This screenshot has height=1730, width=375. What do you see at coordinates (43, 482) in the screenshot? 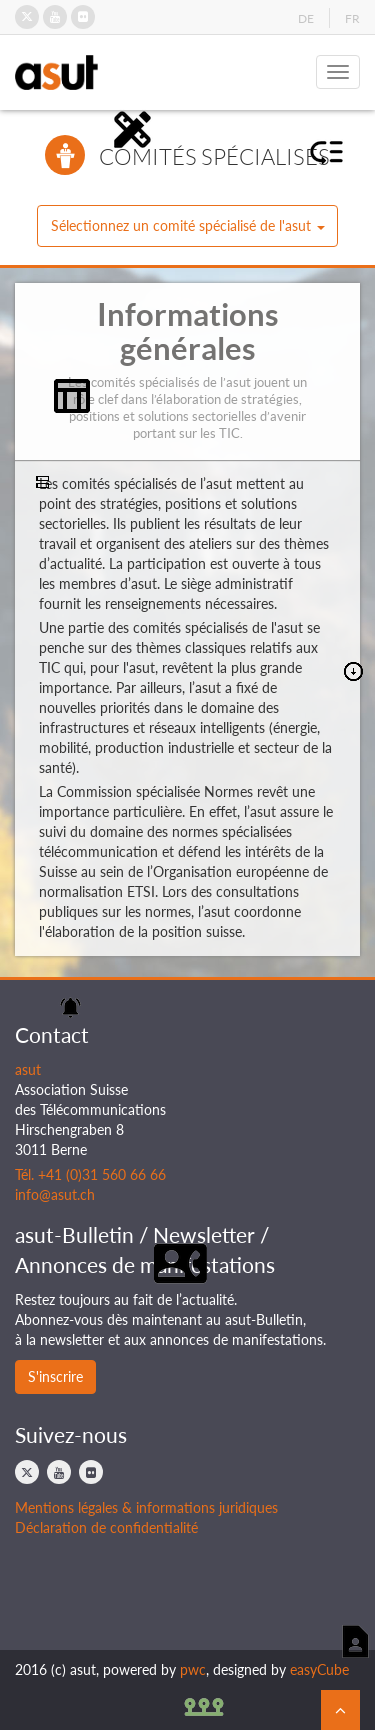
I see `view agenda or schedule items` at bounding box center [43, 482].